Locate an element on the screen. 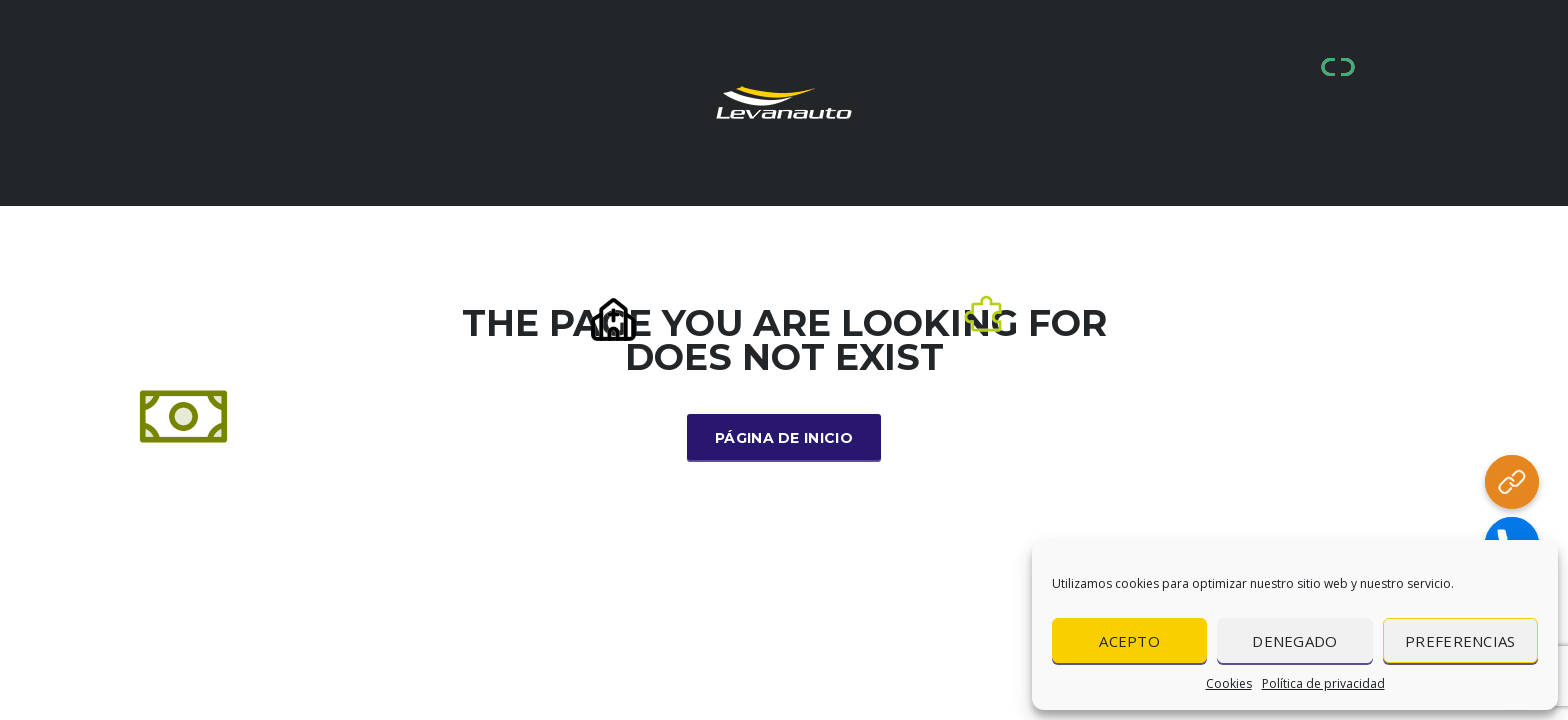  view nearby churches or places of worship is located at coordinates (613, 320).